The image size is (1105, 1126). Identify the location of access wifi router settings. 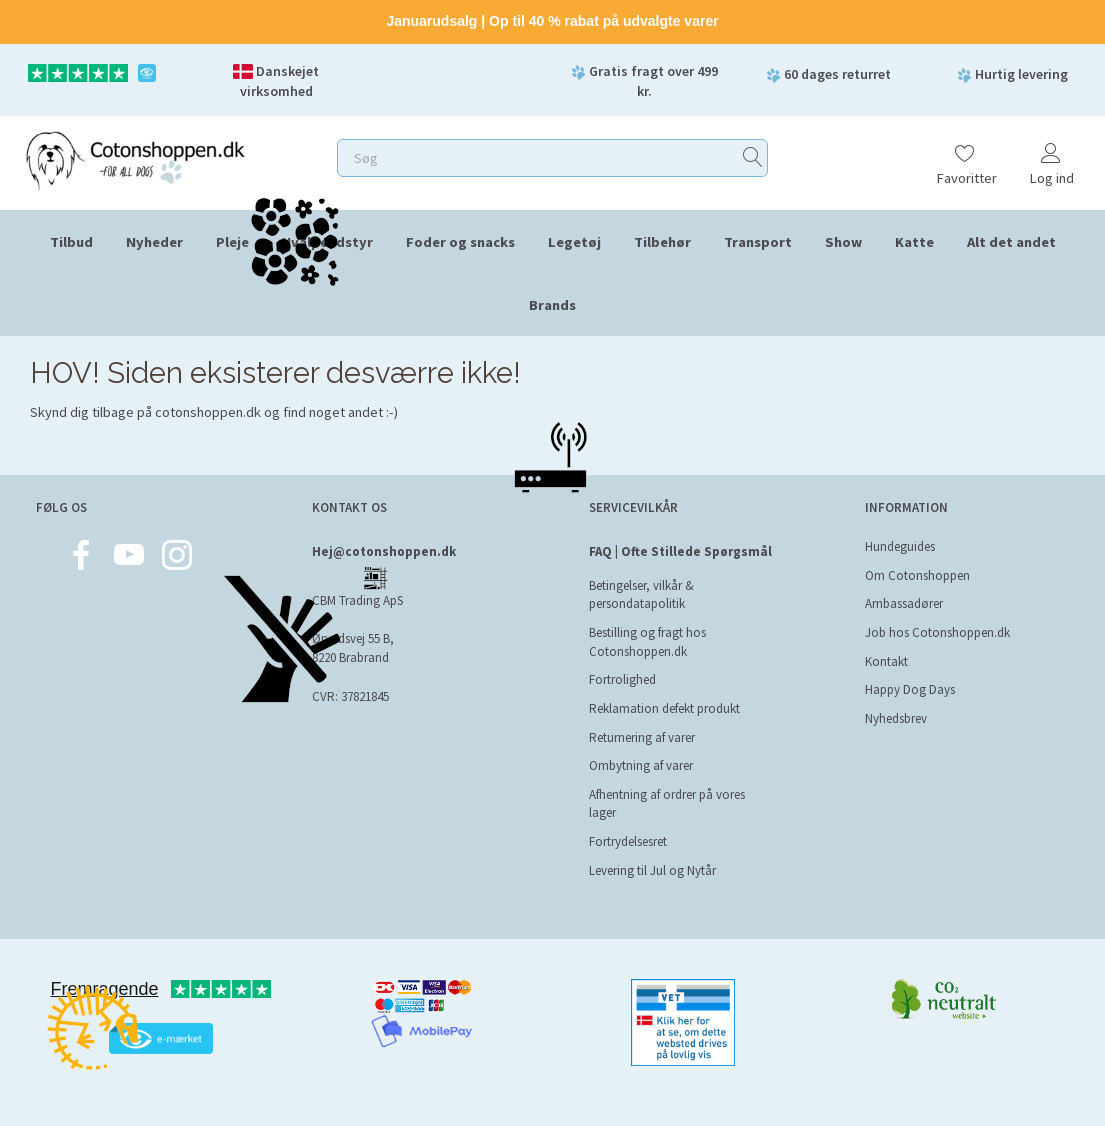
(550, 456).